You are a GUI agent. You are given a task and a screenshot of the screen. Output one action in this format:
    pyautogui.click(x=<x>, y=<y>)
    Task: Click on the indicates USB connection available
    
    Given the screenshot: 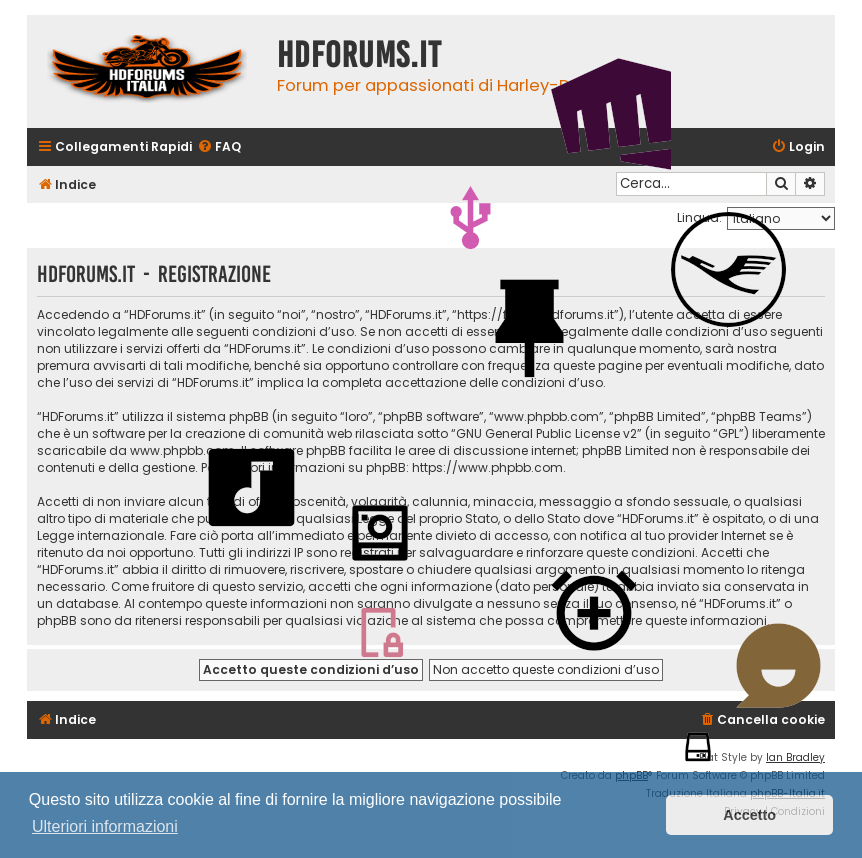 What is the action you would take?
    pyautogui.click(x=470, y=217)
    